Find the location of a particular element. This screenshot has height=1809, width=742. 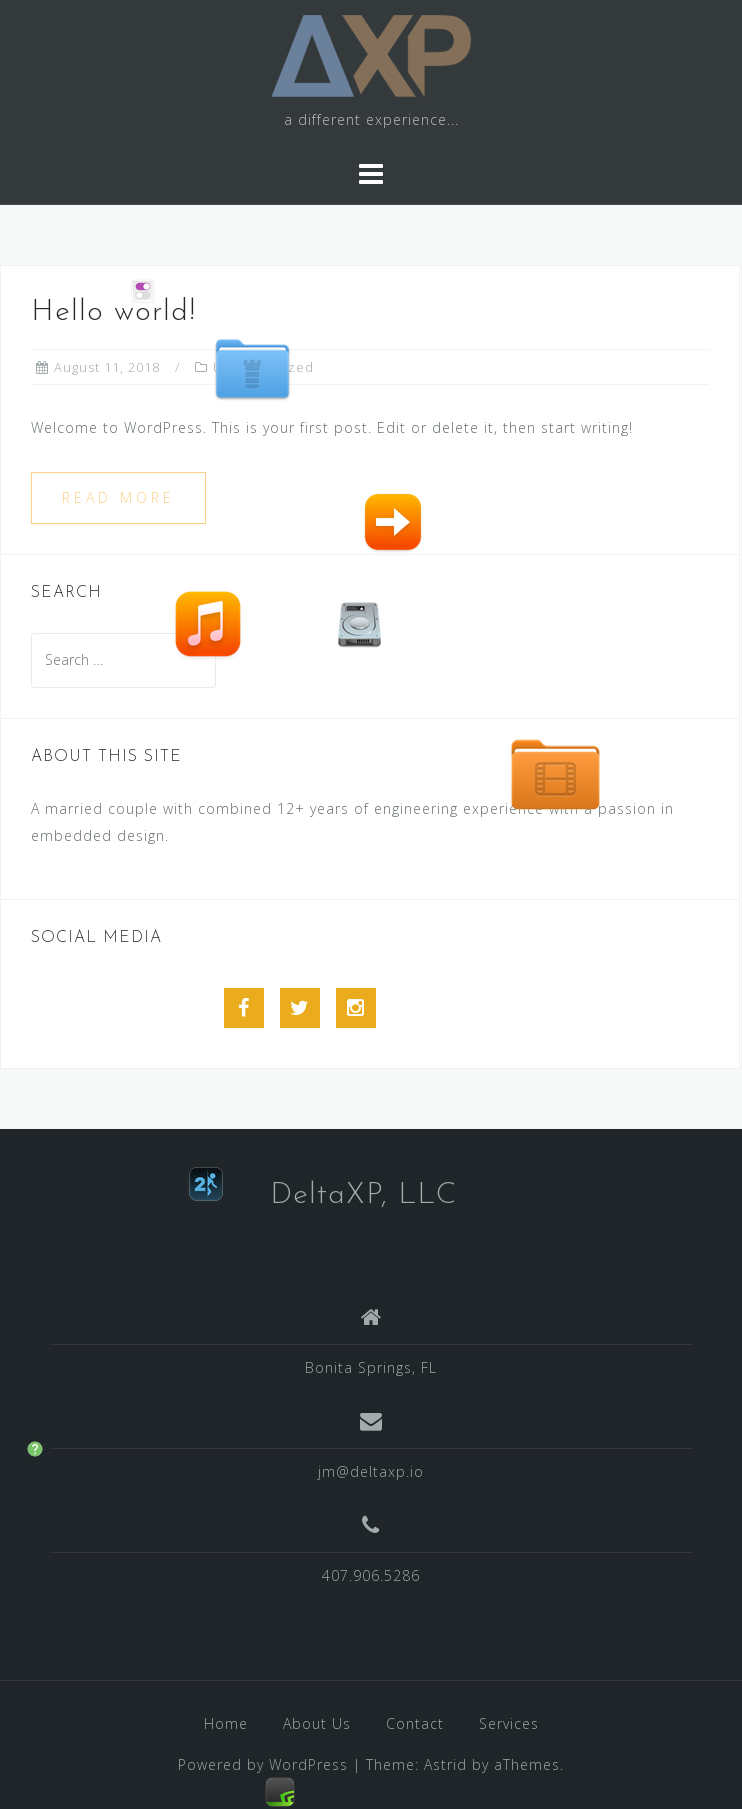

open system settings or preferences is located at coordinates (143, 291).